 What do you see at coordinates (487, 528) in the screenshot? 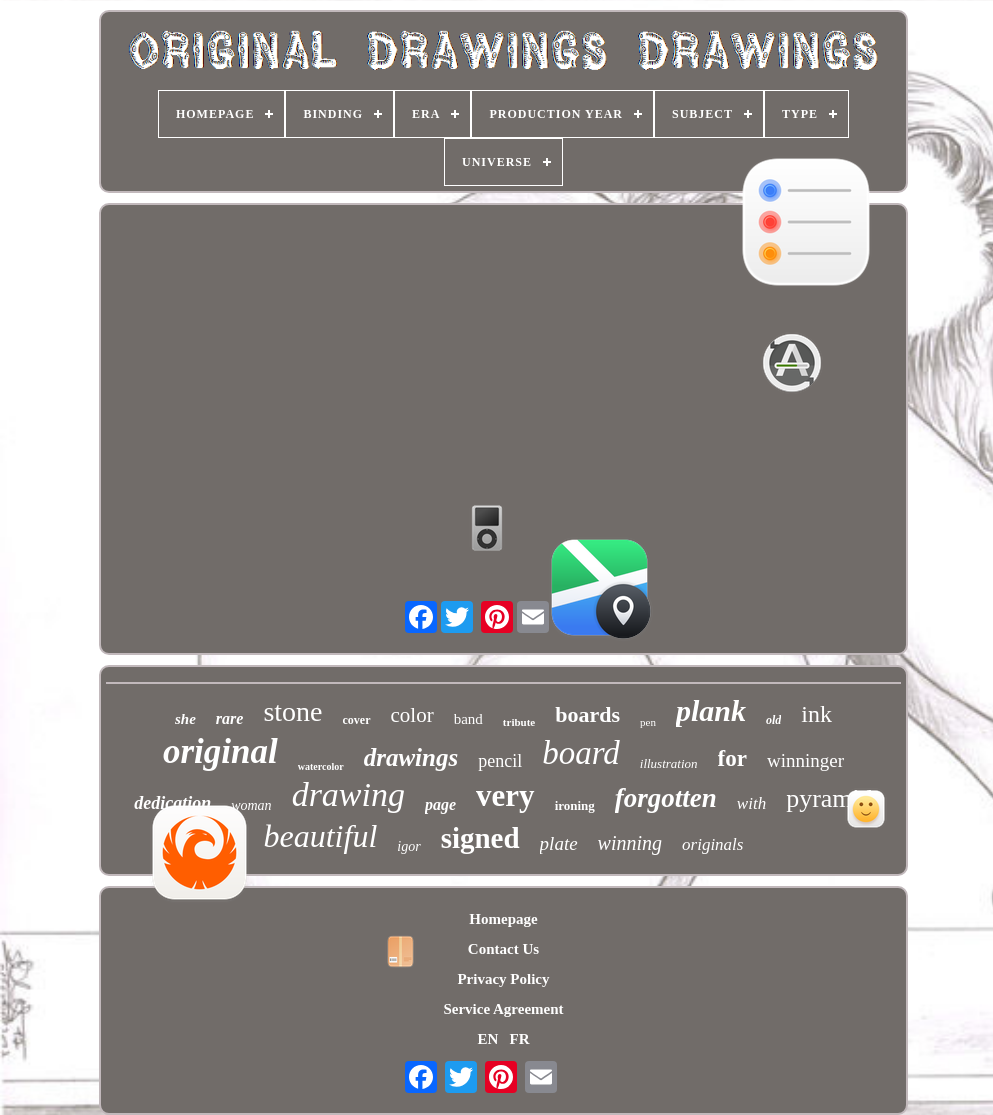
I see `open multimedia player application` at bounding box center [487, 528].